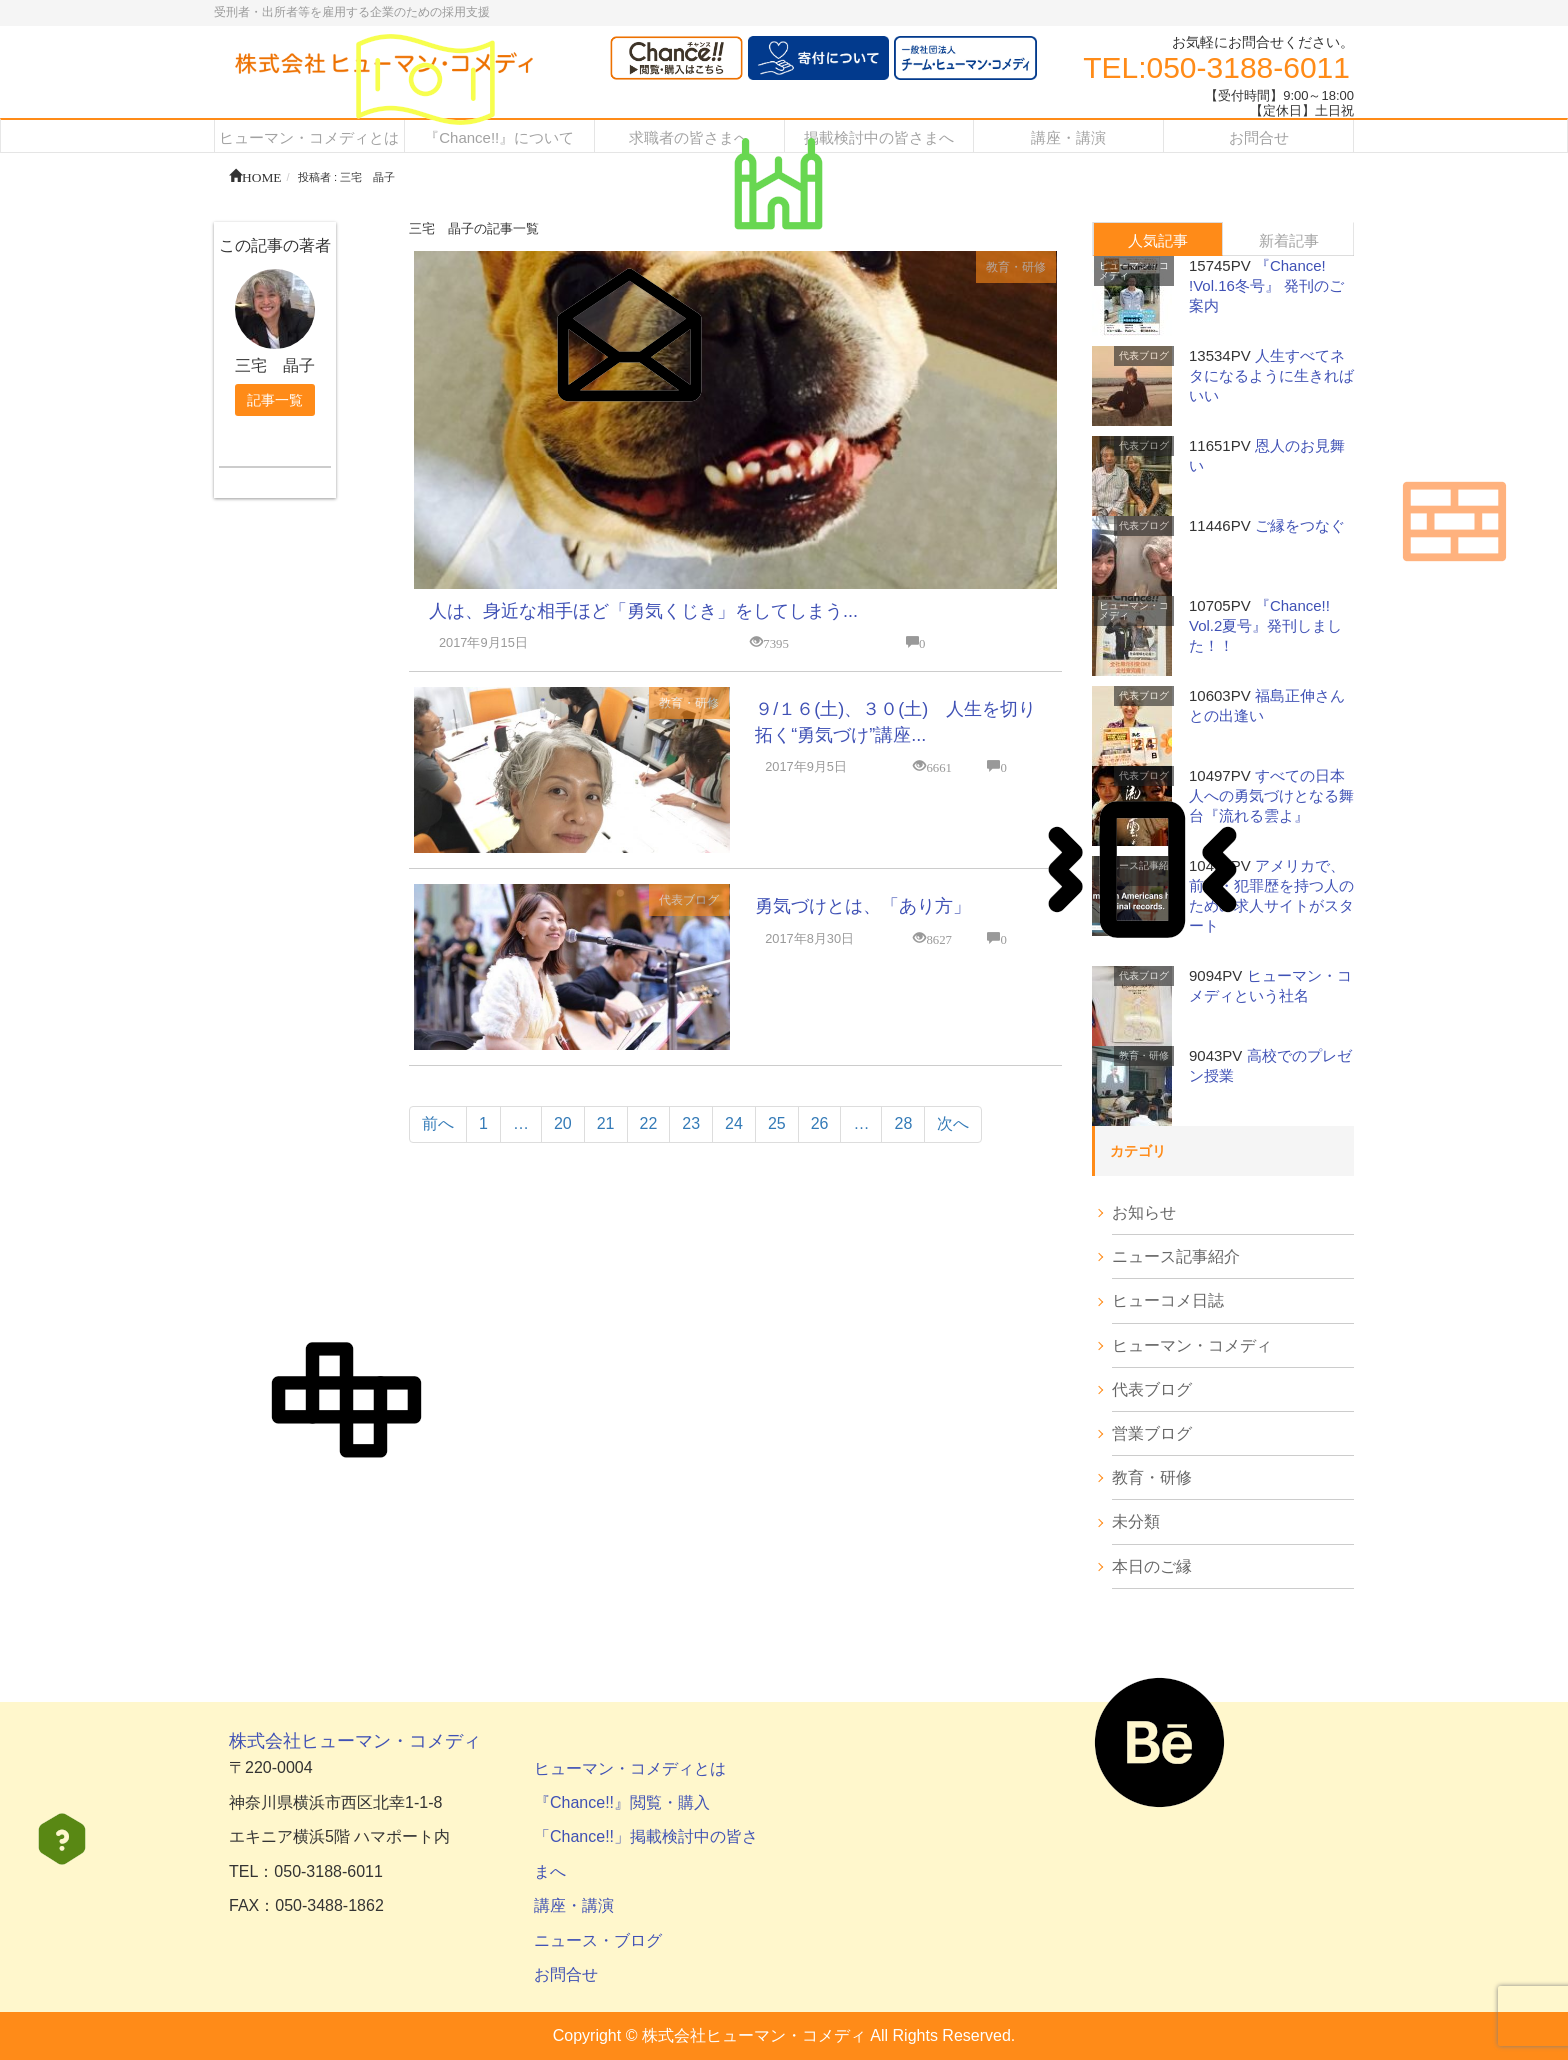  What do you see at coordinates (629, 340) in the screenshot?
I see `view an opened or read email` at bounding box center [629, 340].